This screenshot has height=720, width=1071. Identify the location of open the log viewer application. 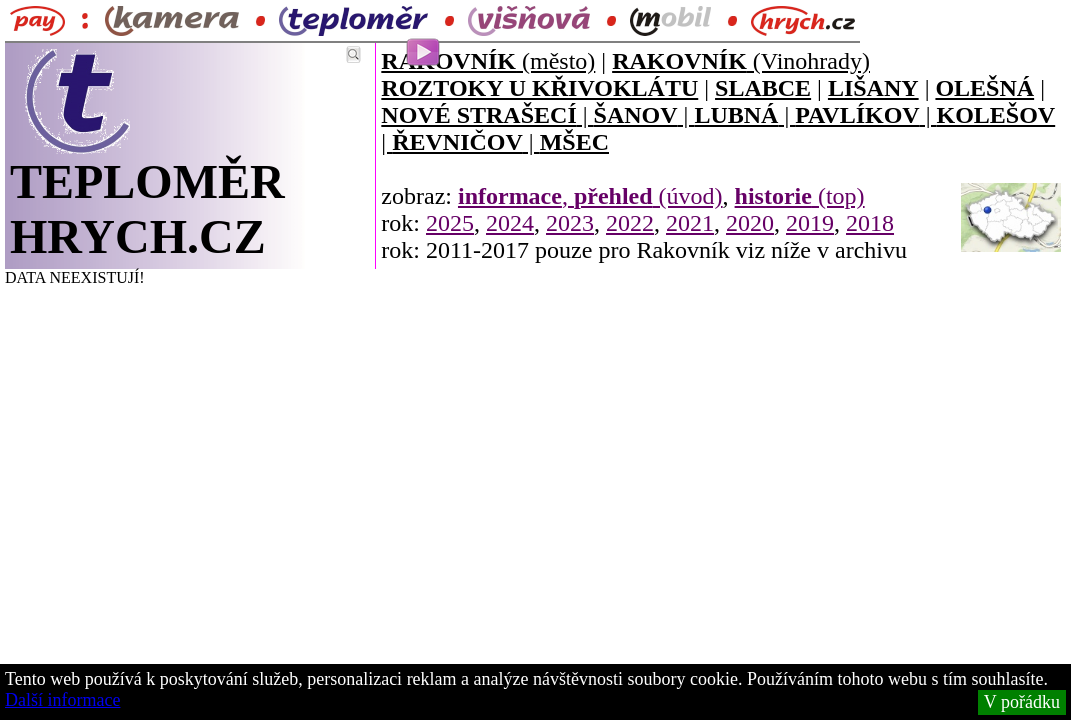
(353, 54).